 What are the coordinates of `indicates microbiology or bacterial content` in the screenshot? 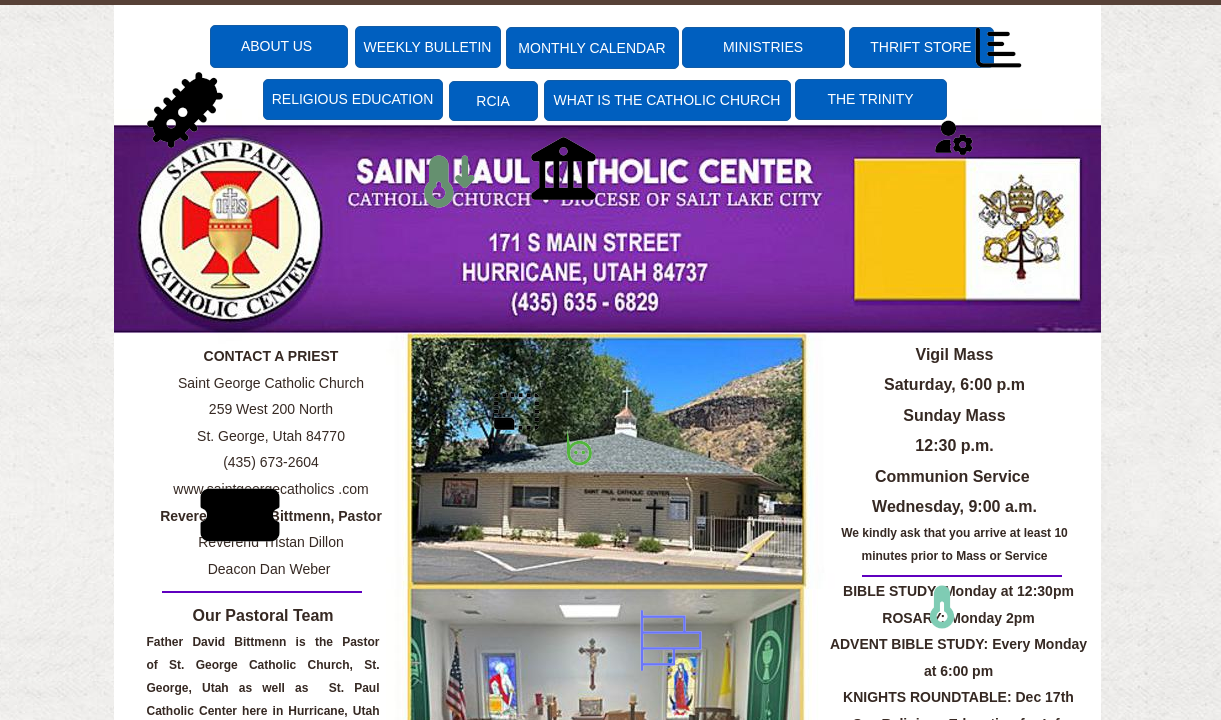 It's located at (185, 110).